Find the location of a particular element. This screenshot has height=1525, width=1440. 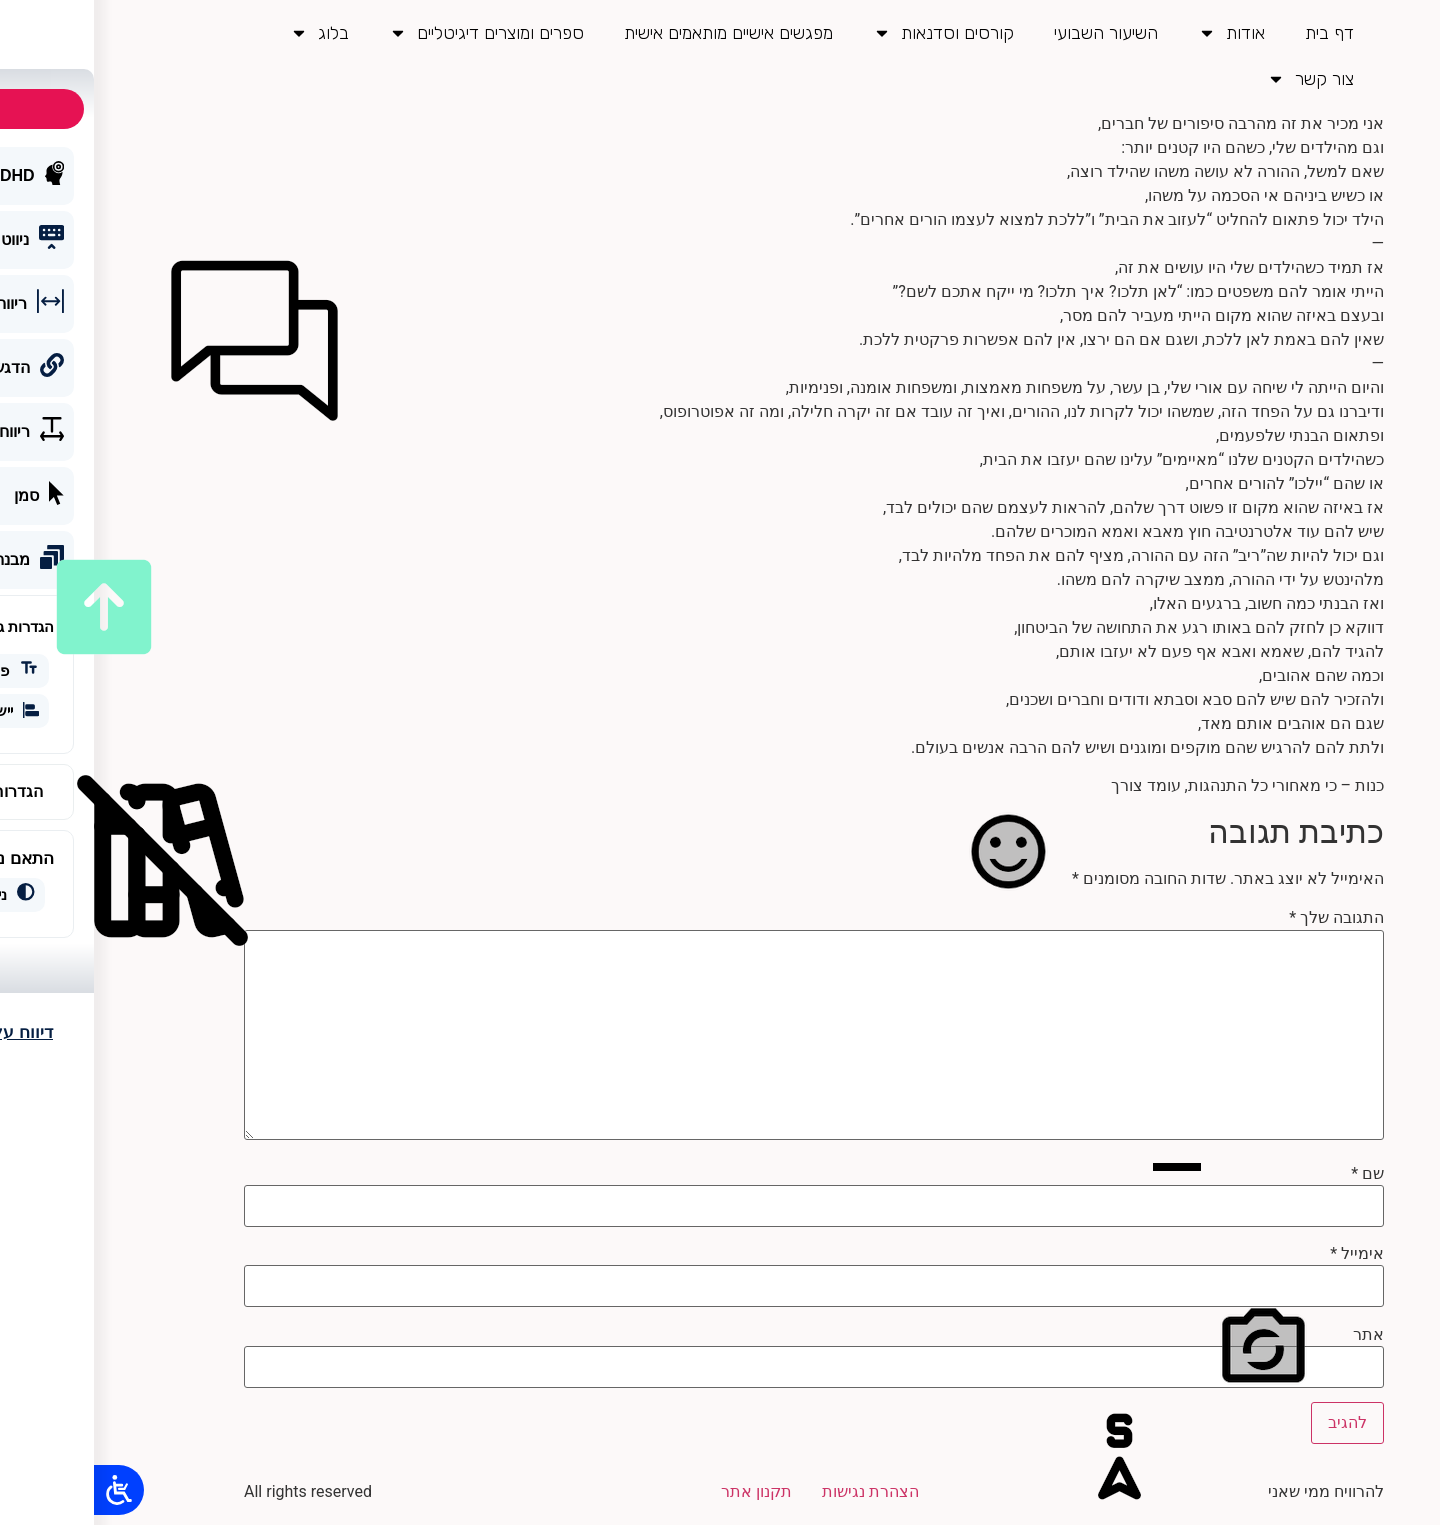

add an emoji or reaction to a message is located at coordinates (1008, 851).